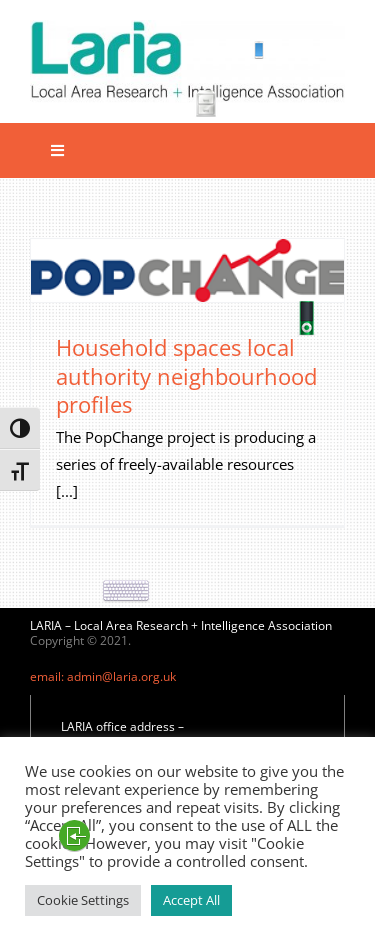 Image resolution: width=375 pixels, height=946 pixels. Describe the element at coordinates (75, 836) in the screenshot. I see `log out of the current session` at that location.